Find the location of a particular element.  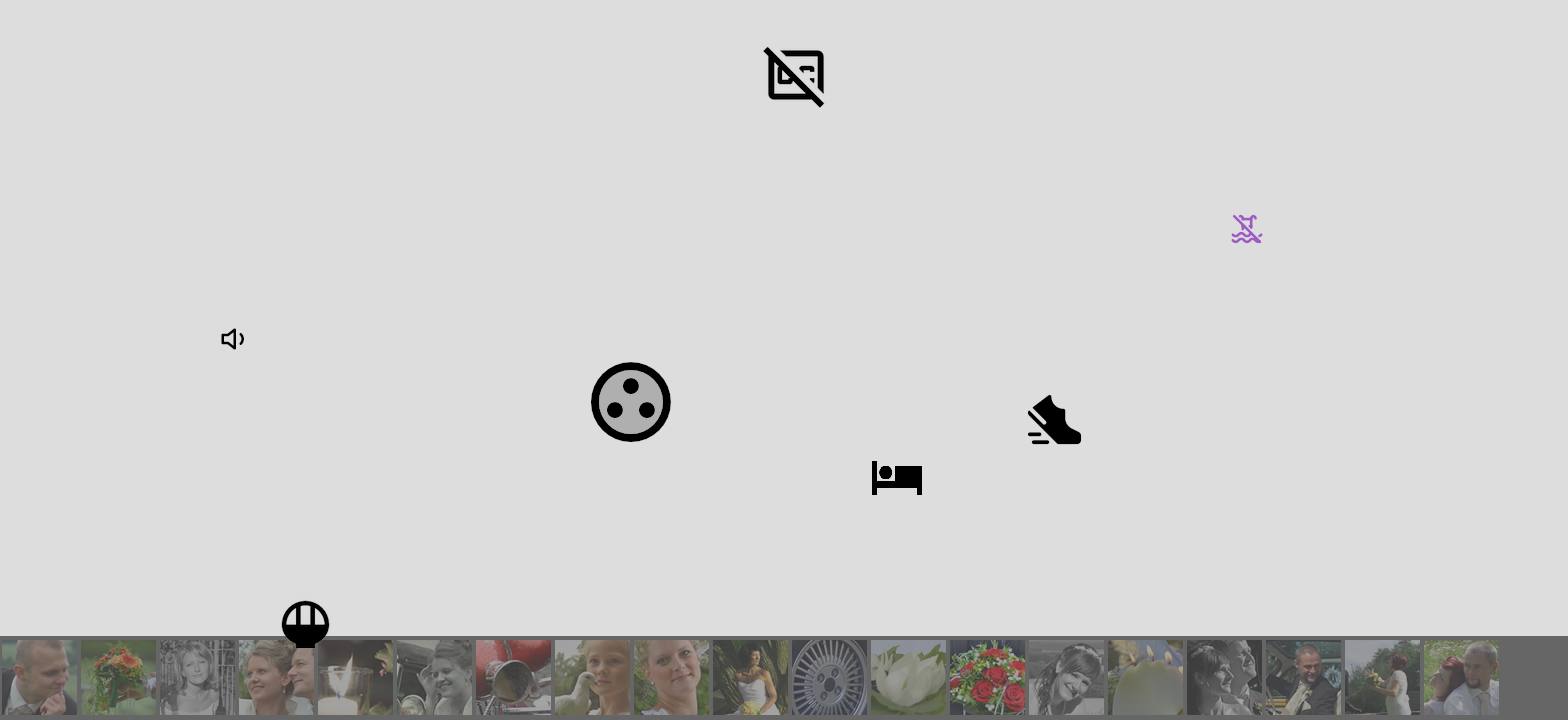

closed captions are disabled is located at coordinates (796, 75).